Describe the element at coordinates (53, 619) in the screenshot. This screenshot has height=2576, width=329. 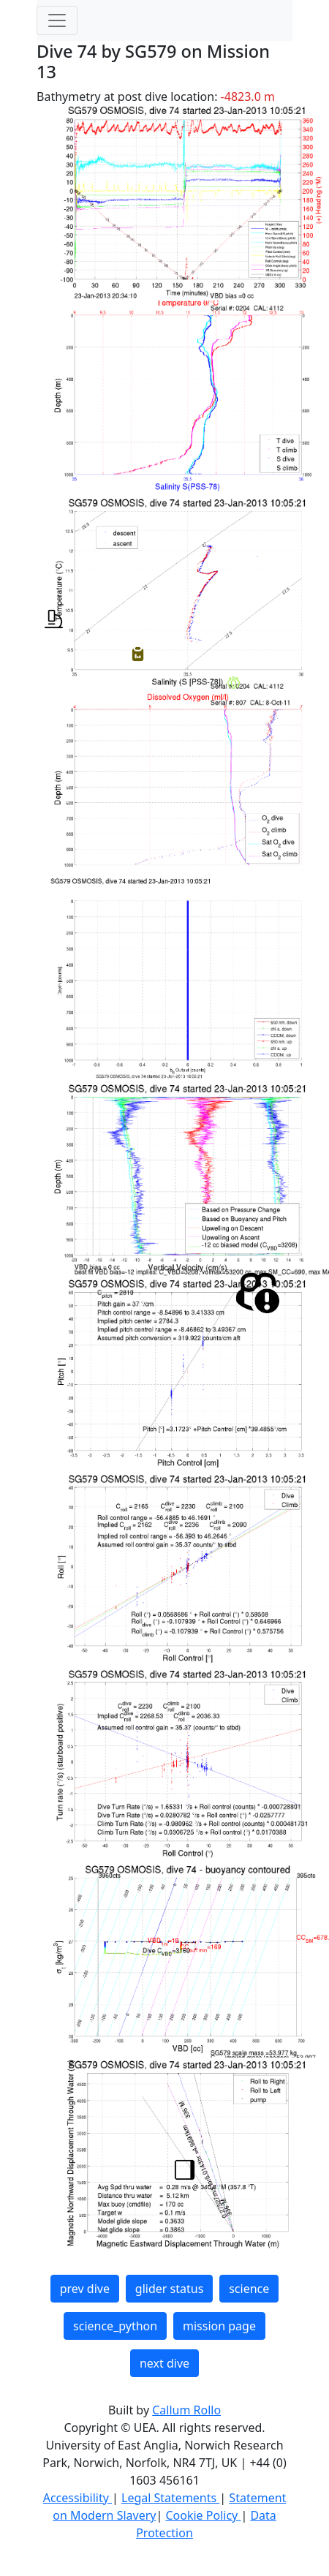
I see `access research or lab tools` at that location.